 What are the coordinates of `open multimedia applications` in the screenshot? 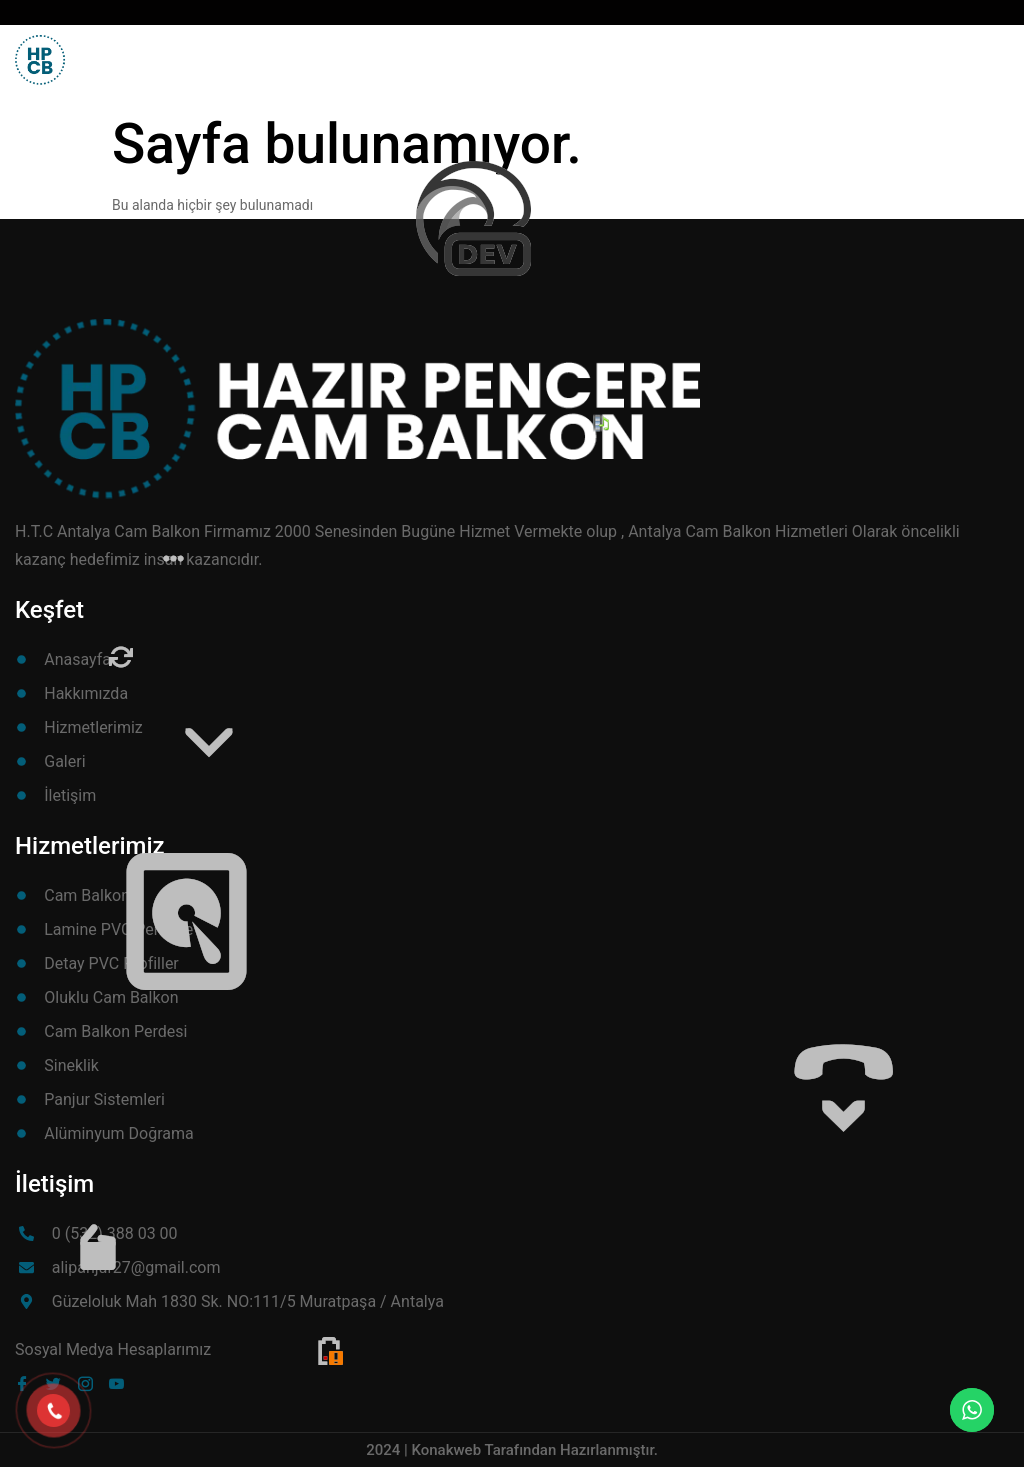 It's located at (601, 423).